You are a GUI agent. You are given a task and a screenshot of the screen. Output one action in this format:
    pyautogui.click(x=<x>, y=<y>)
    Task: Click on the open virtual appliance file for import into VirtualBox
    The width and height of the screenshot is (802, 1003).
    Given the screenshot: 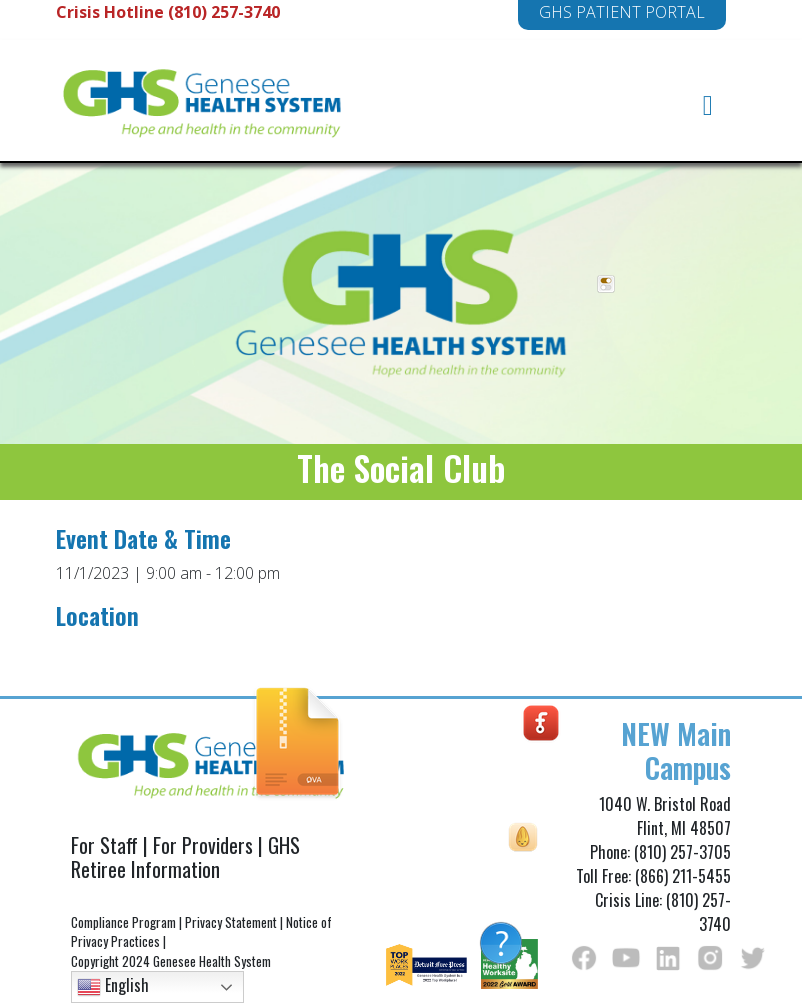 What is the action you would take?
    pyautogui.click(x=297, y=743)
    